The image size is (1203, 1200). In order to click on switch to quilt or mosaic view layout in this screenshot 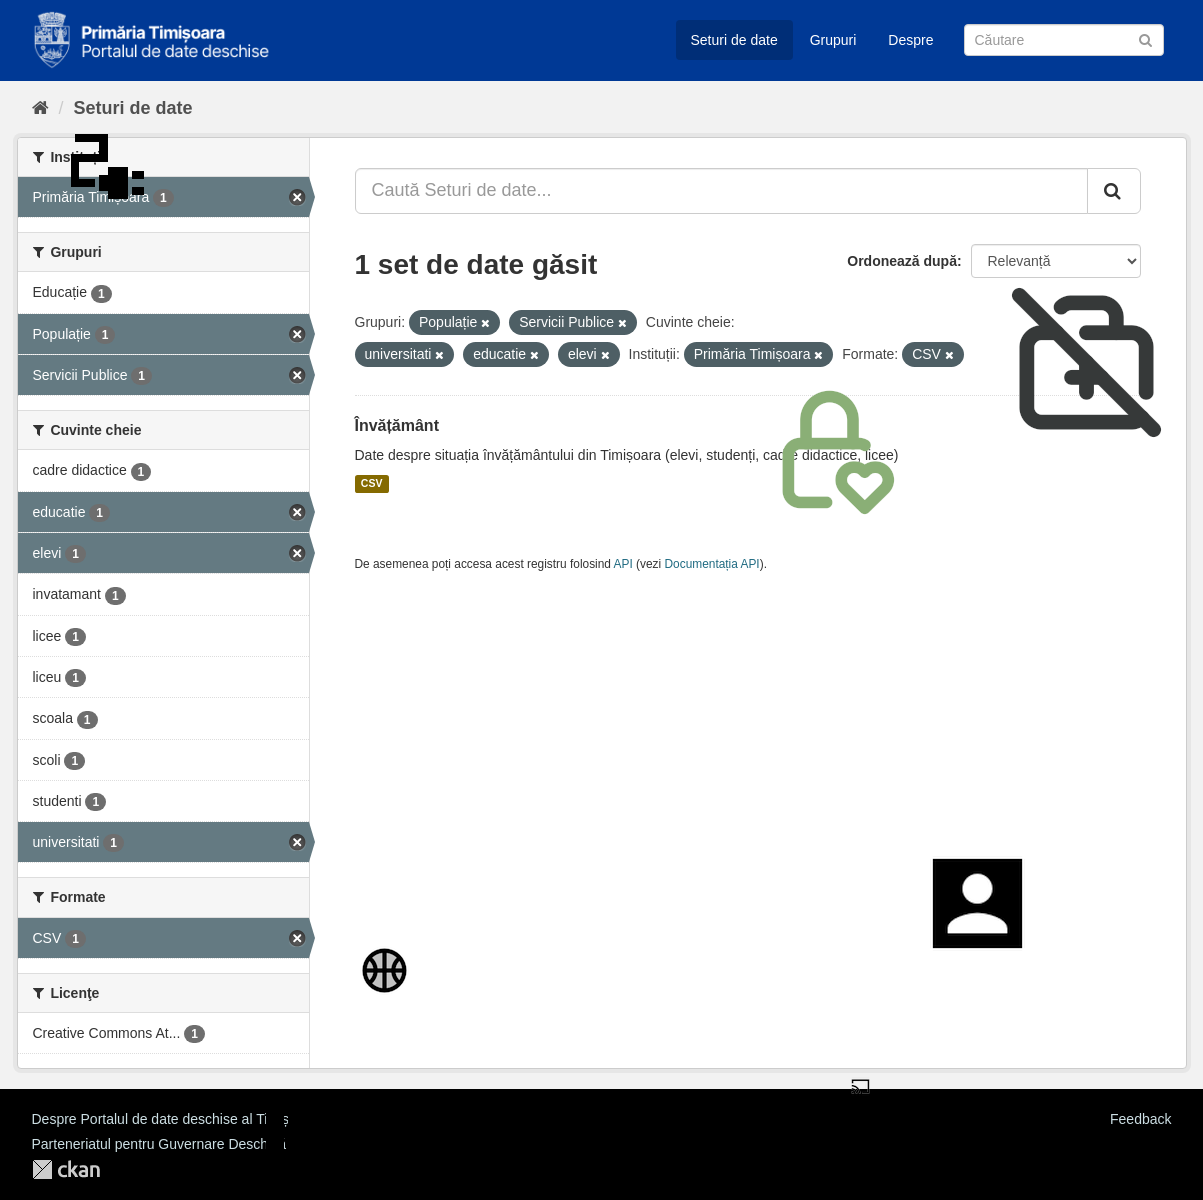, I will do `click(295, 1129)`.